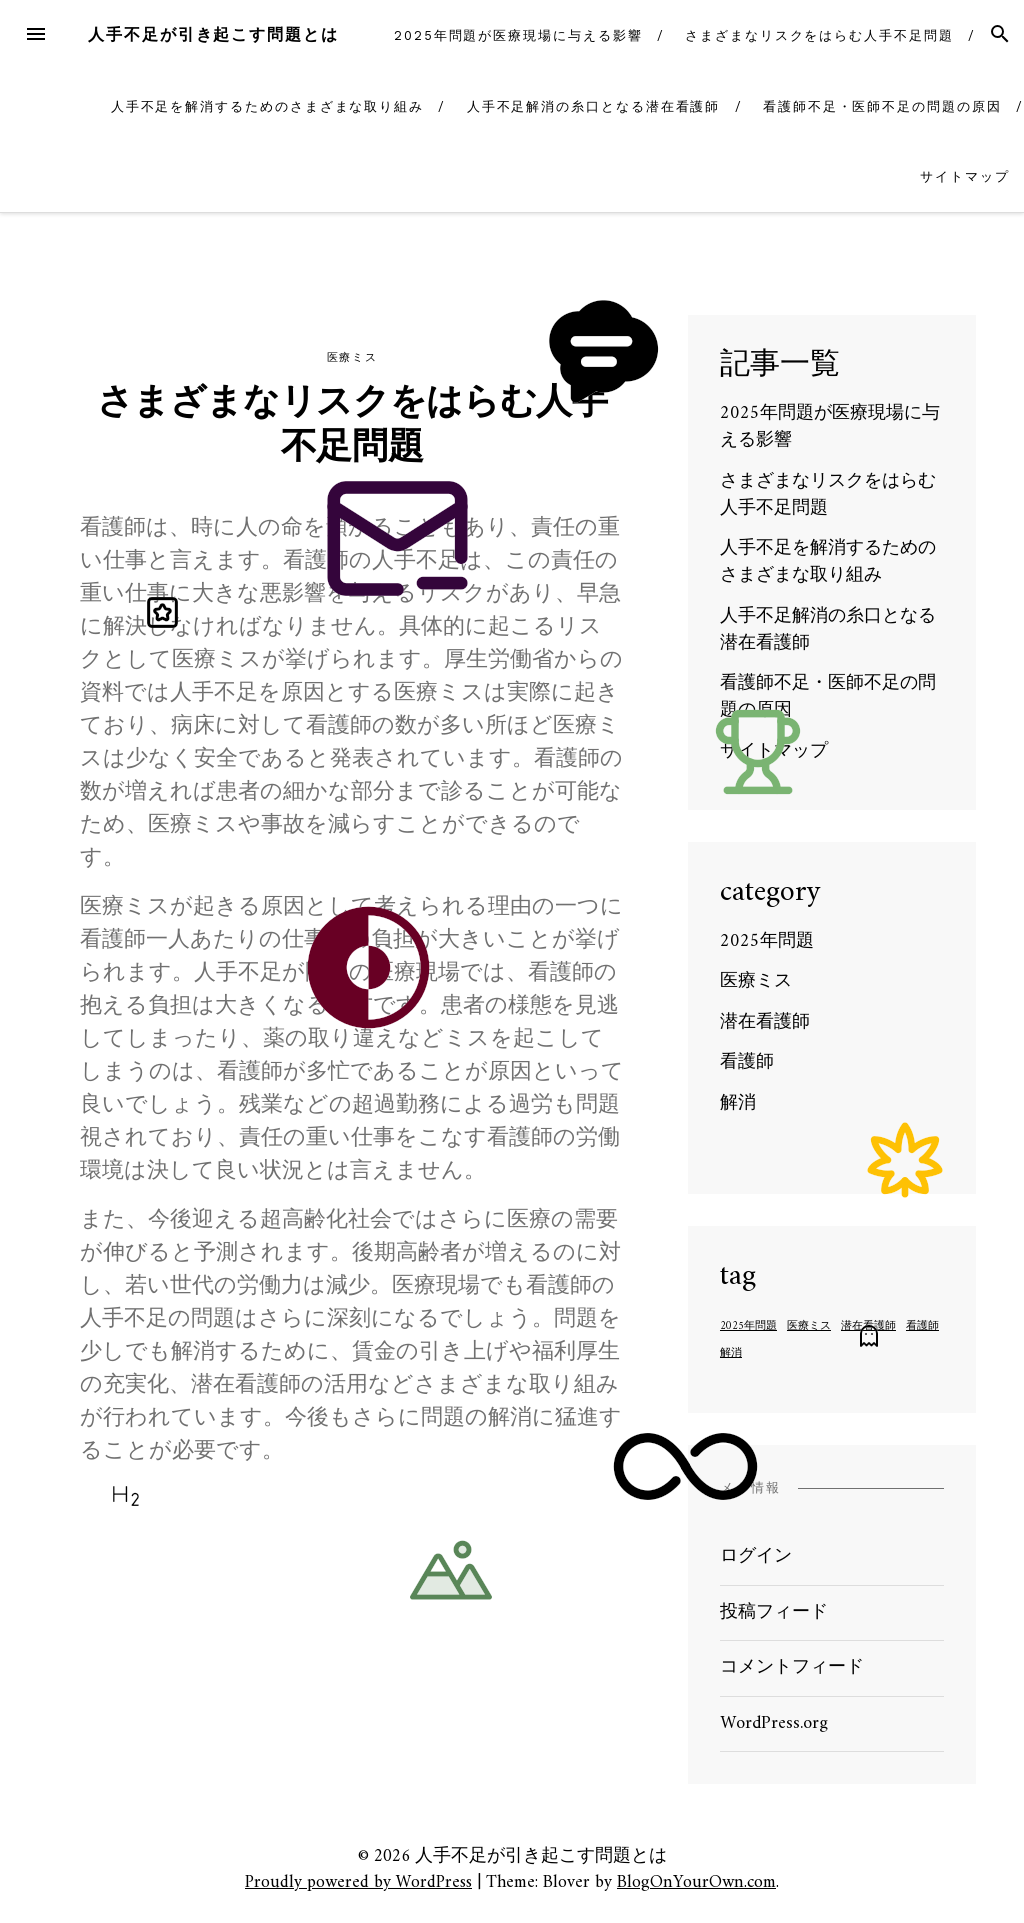 This screenshot has height=1923, width=1024. I want to click on indicates cannabis-related content or products, so click(905, 1160).